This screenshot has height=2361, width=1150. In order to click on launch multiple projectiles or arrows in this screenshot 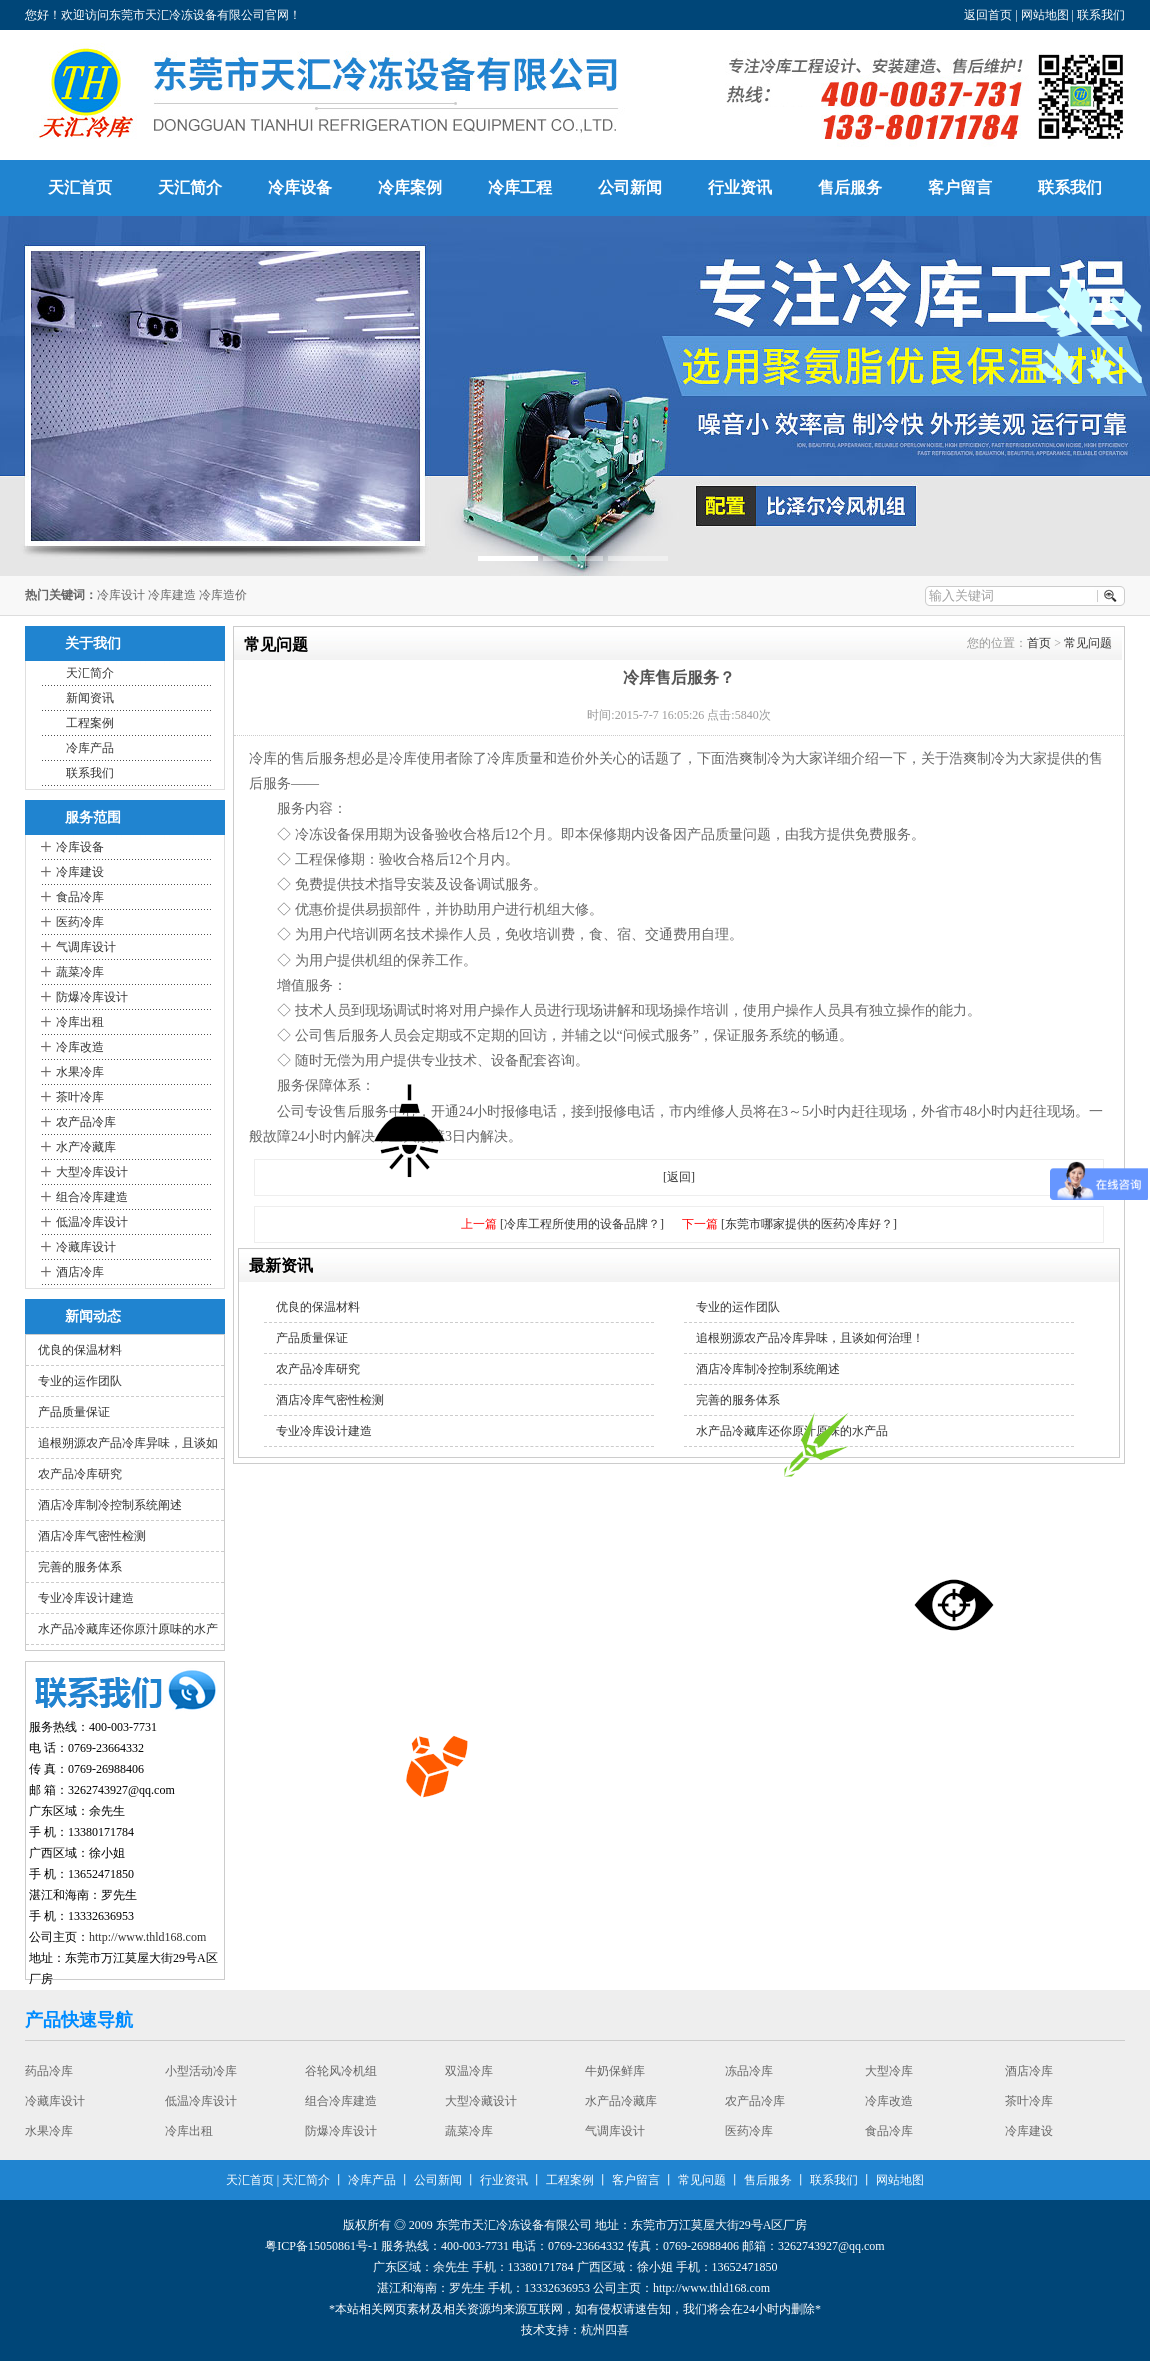, I will do `click(1088, 329)`.